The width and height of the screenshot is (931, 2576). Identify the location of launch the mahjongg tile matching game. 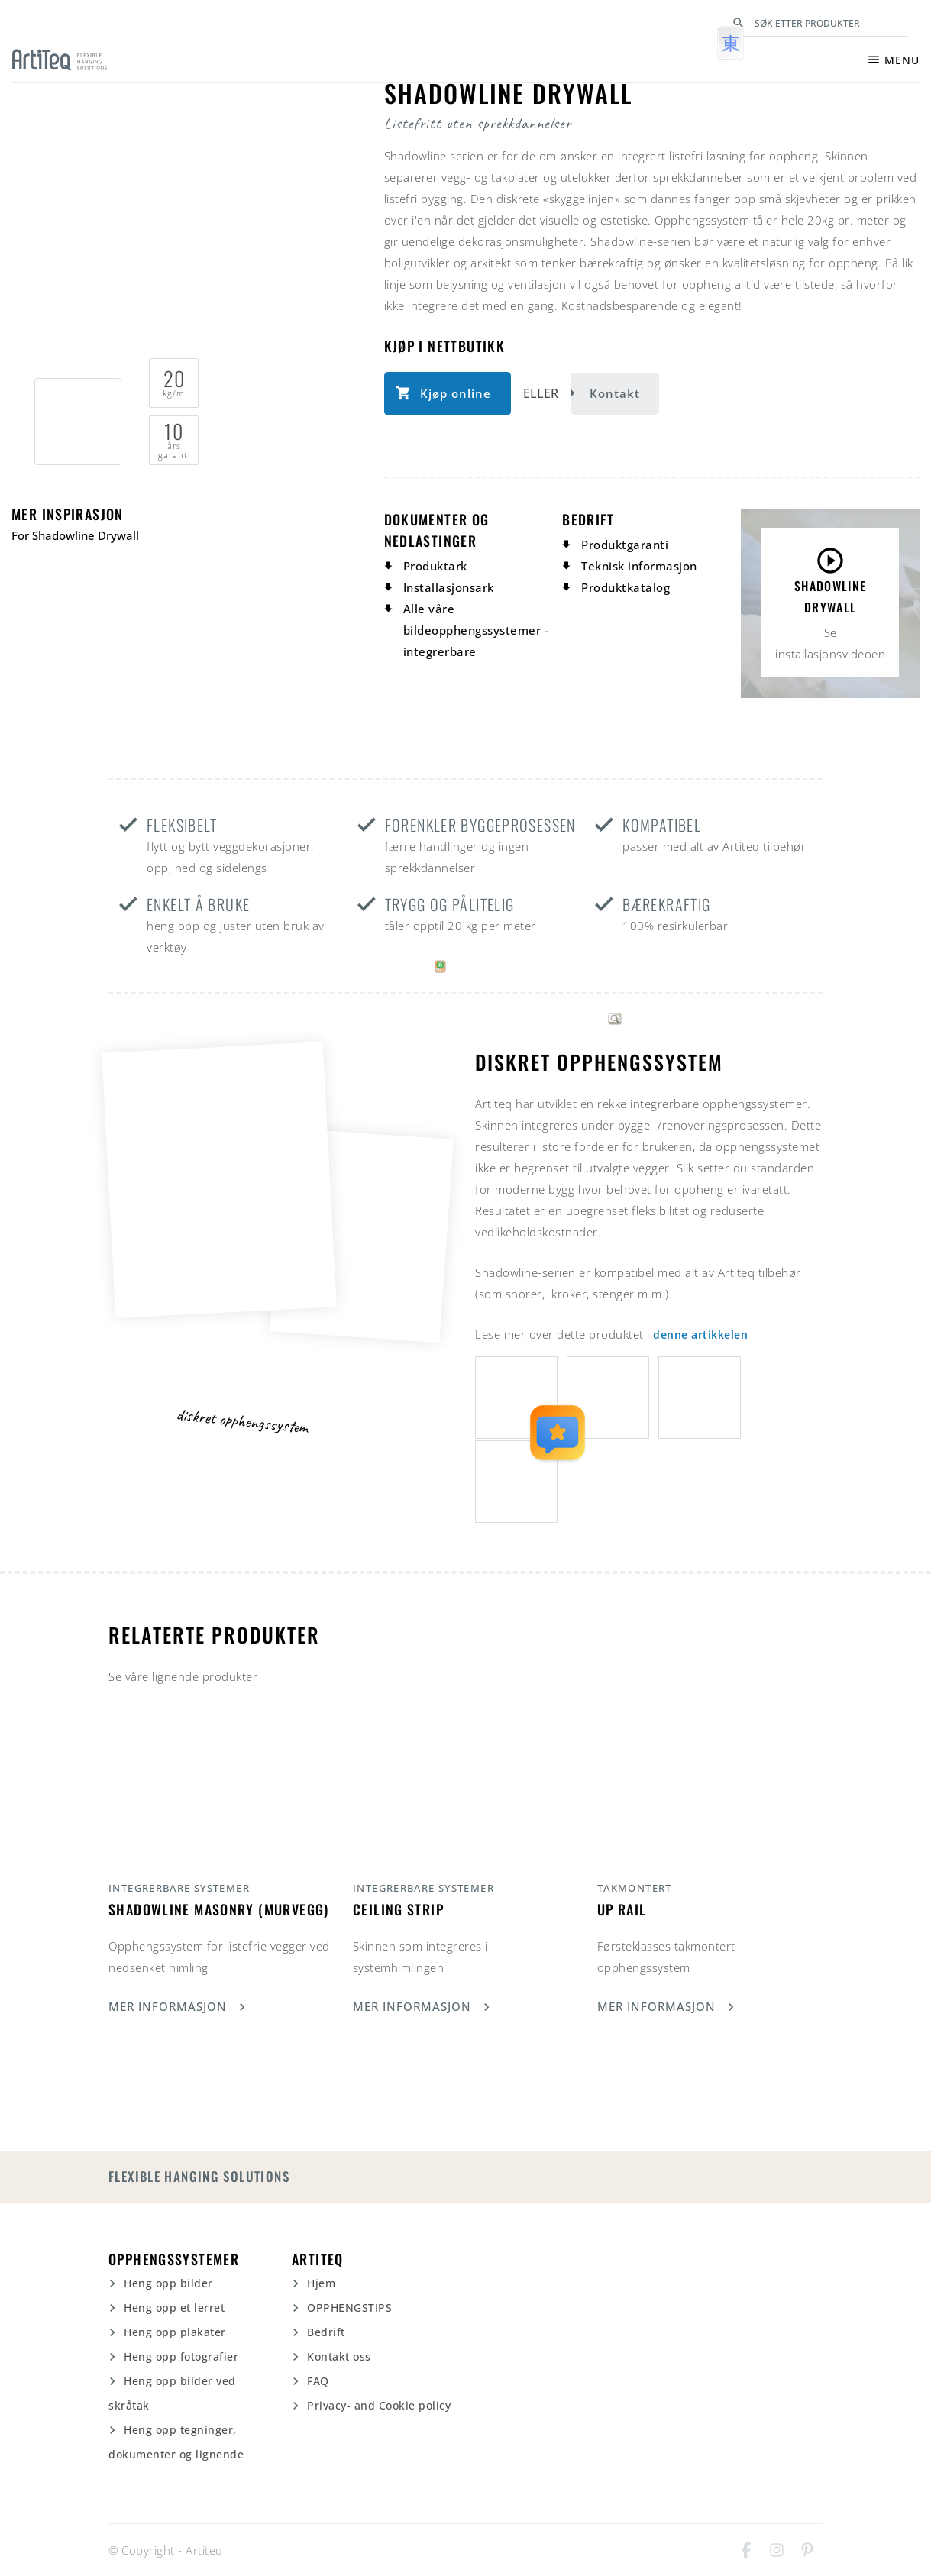
(730, 43).